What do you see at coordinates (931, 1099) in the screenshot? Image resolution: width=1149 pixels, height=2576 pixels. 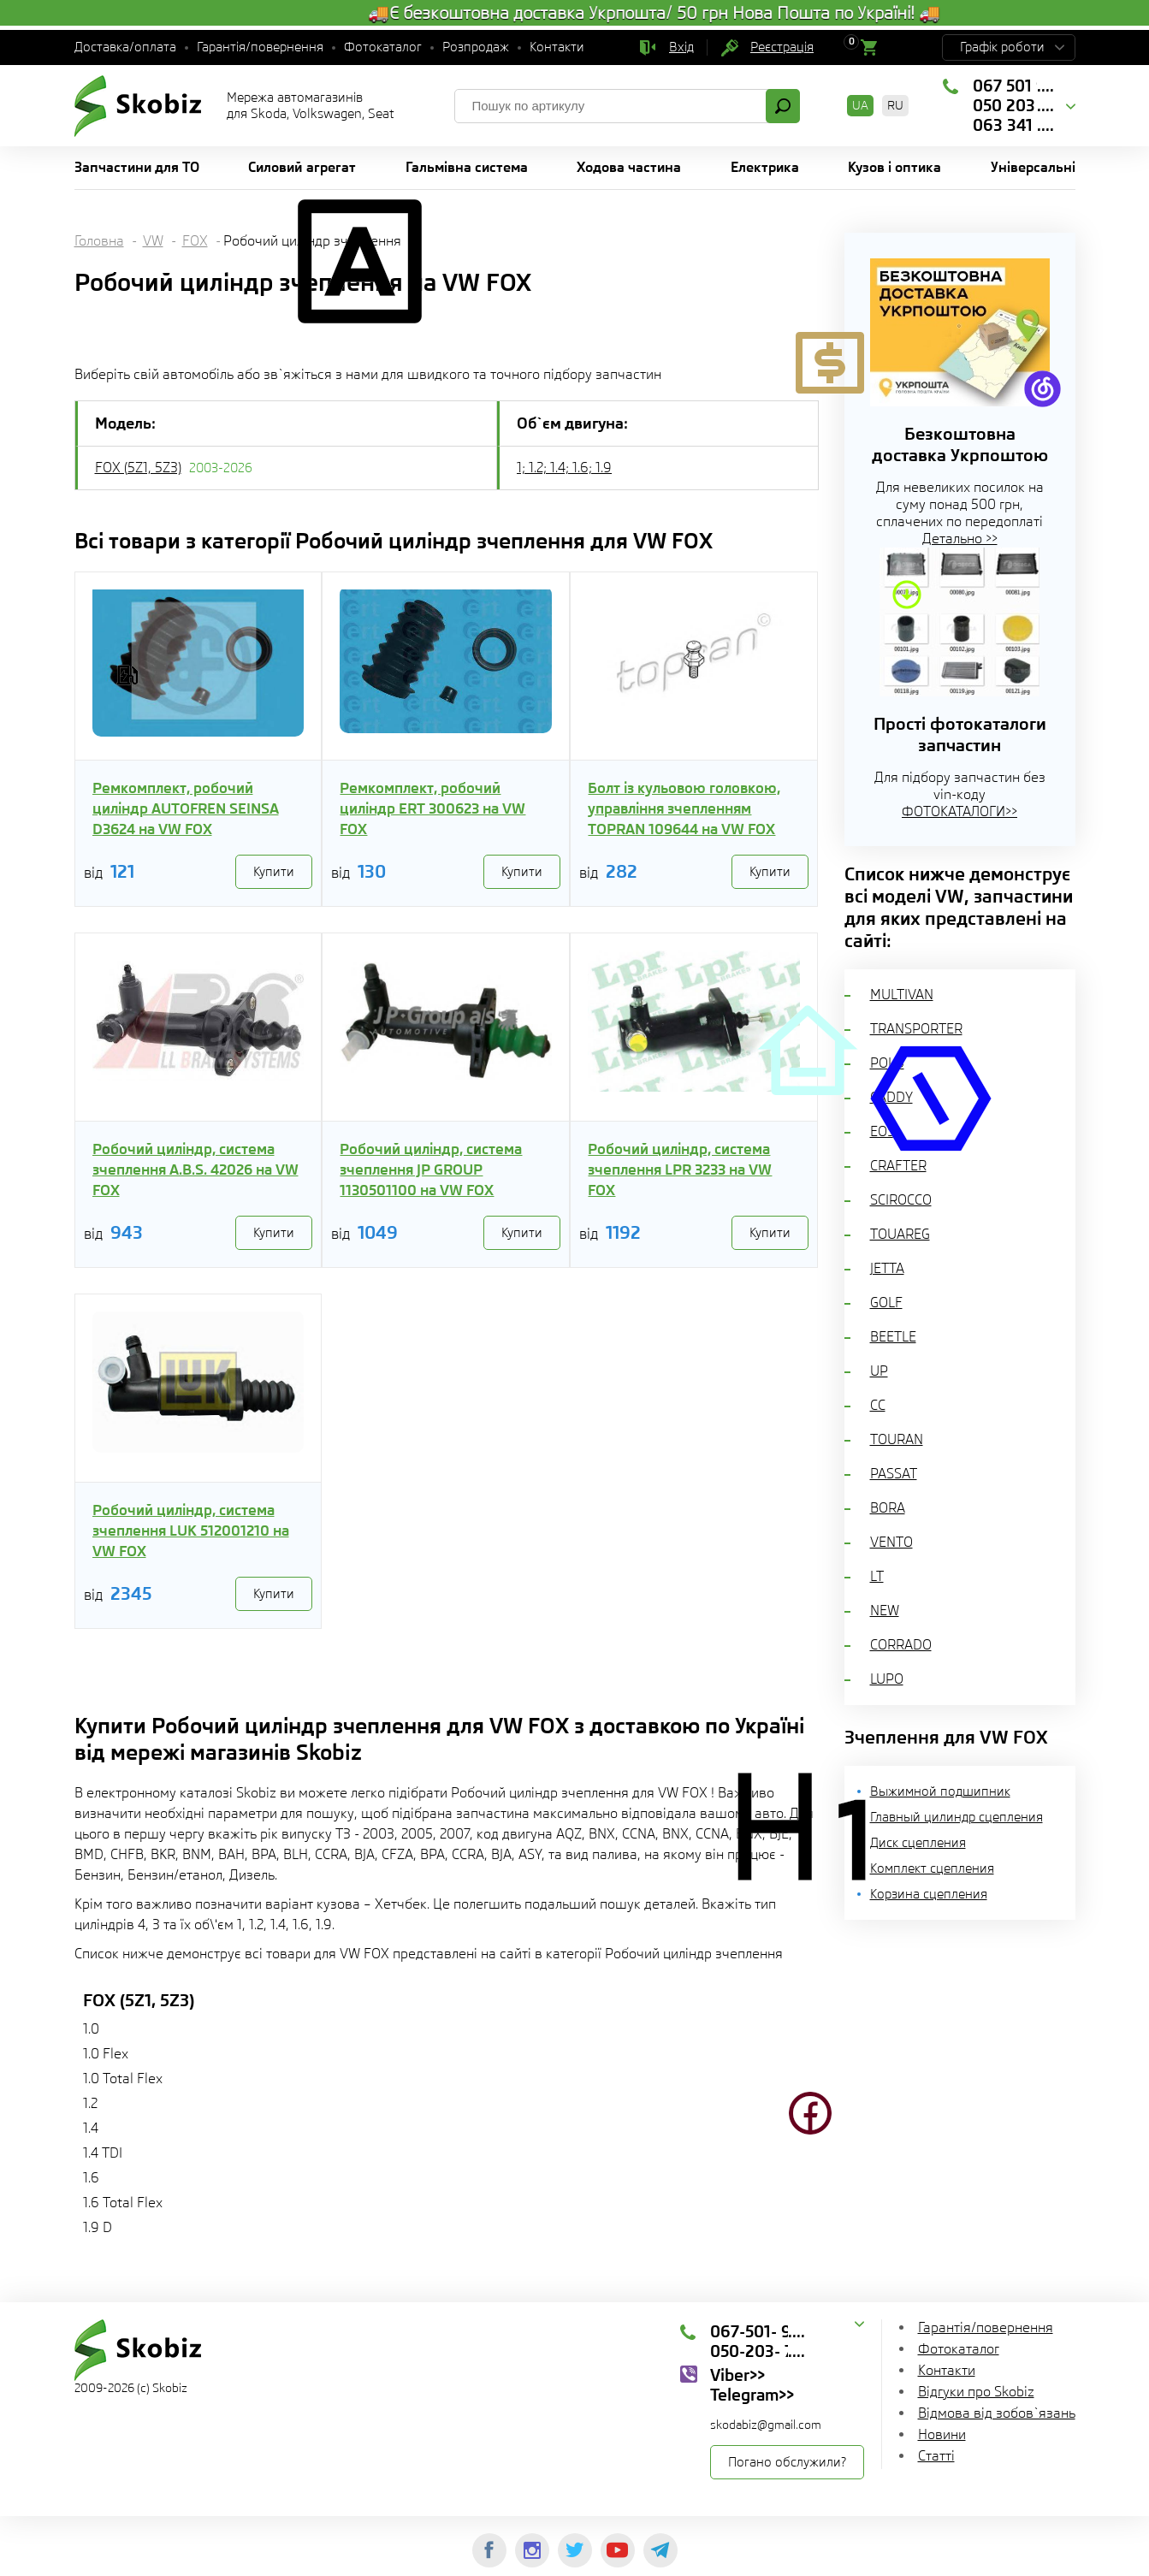 I see `access system settings` at bounding box center [931, 1099].